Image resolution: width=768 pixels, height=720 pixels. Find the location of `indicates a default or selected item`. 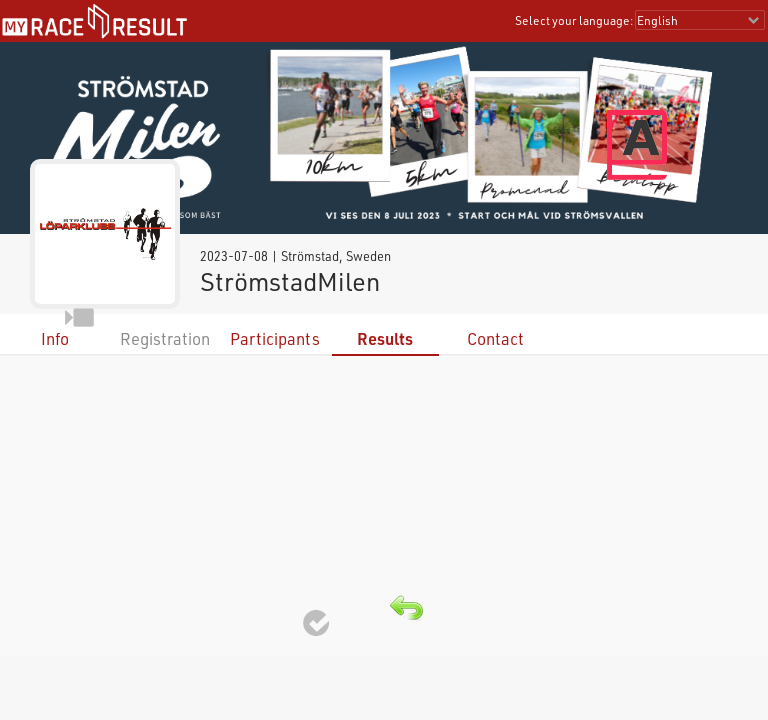

indicates a default or selected item is located at coordinates (316, 623).